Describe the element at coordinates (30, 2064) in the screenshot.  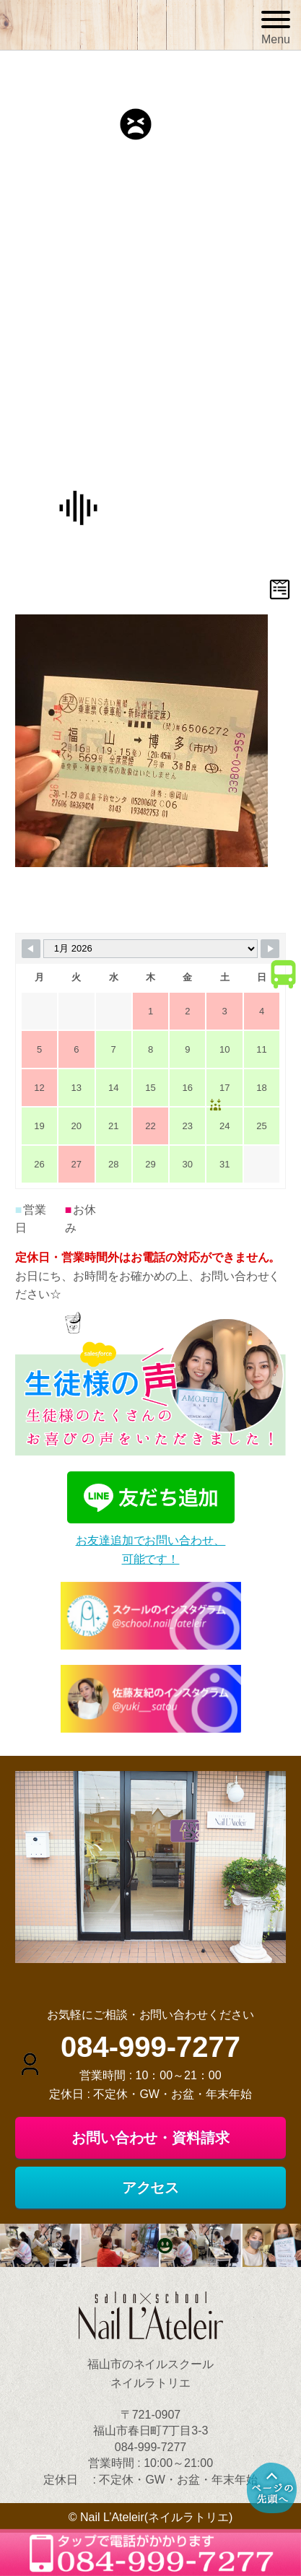
I see `view your profile` at that location.